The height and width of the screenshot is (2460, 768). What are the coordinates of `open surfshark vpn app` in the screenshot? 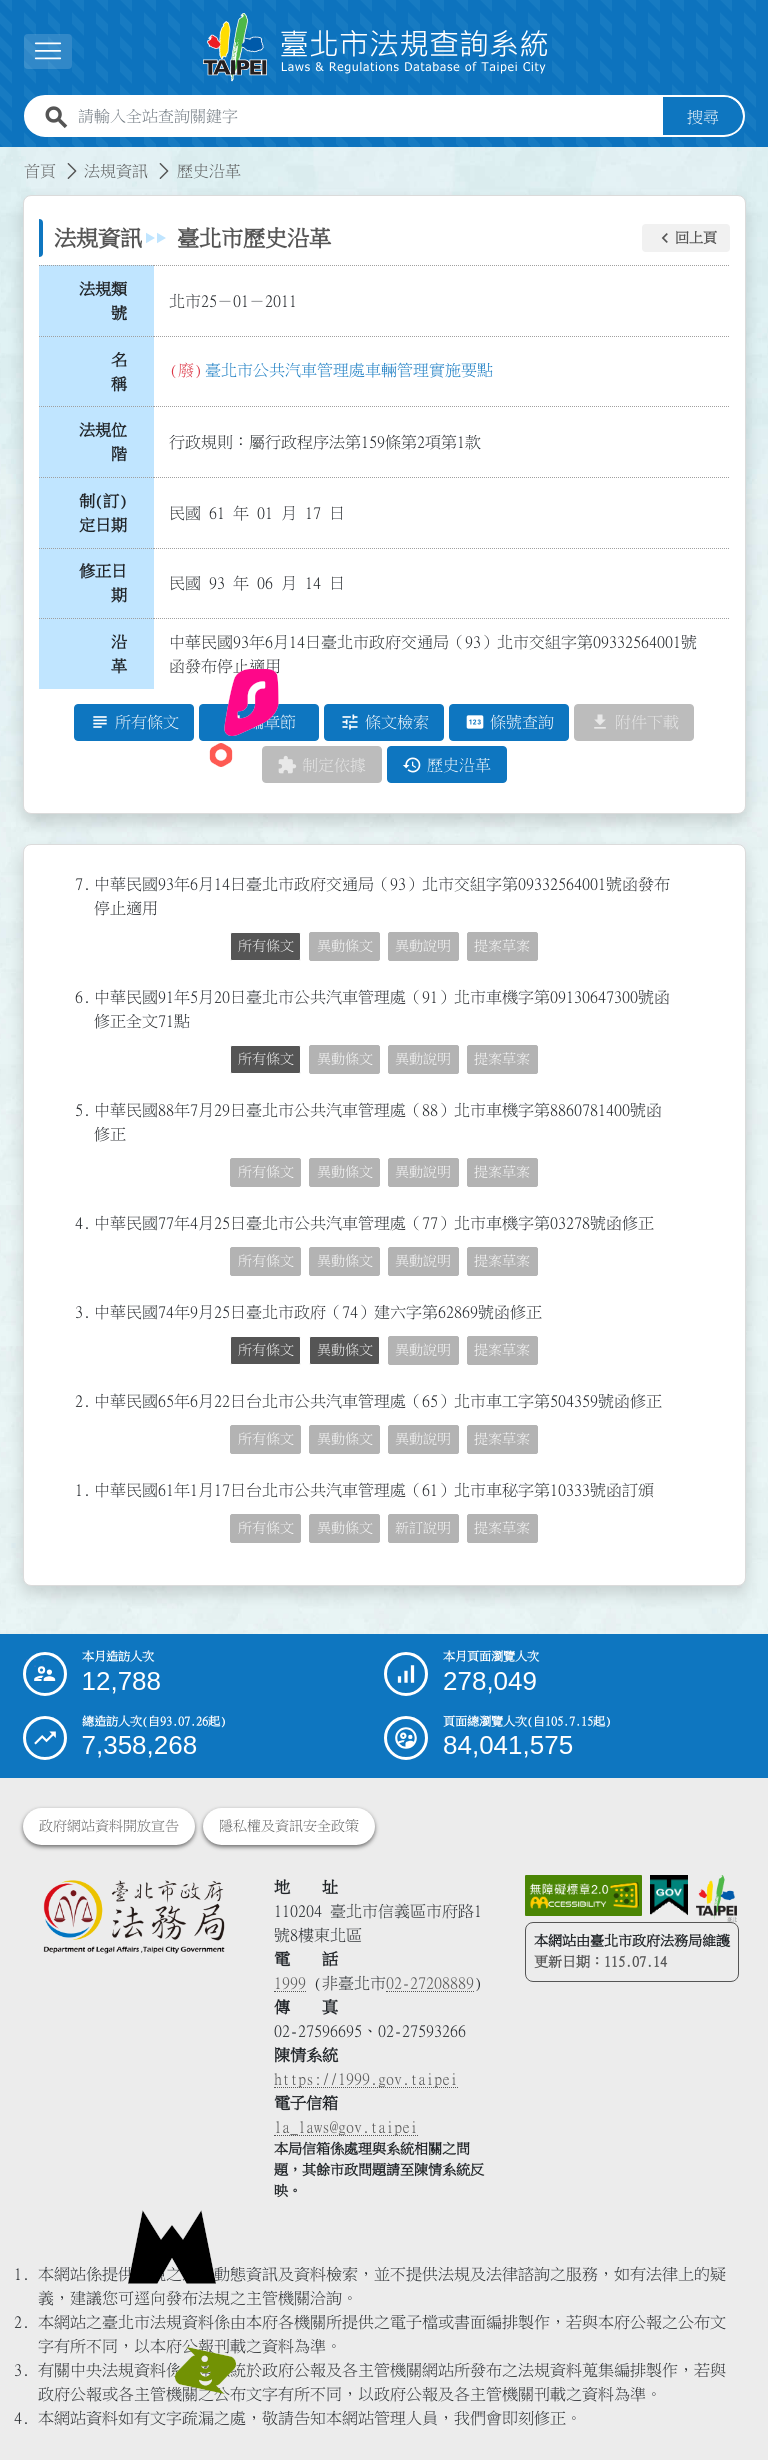 It's located at (251, 702).